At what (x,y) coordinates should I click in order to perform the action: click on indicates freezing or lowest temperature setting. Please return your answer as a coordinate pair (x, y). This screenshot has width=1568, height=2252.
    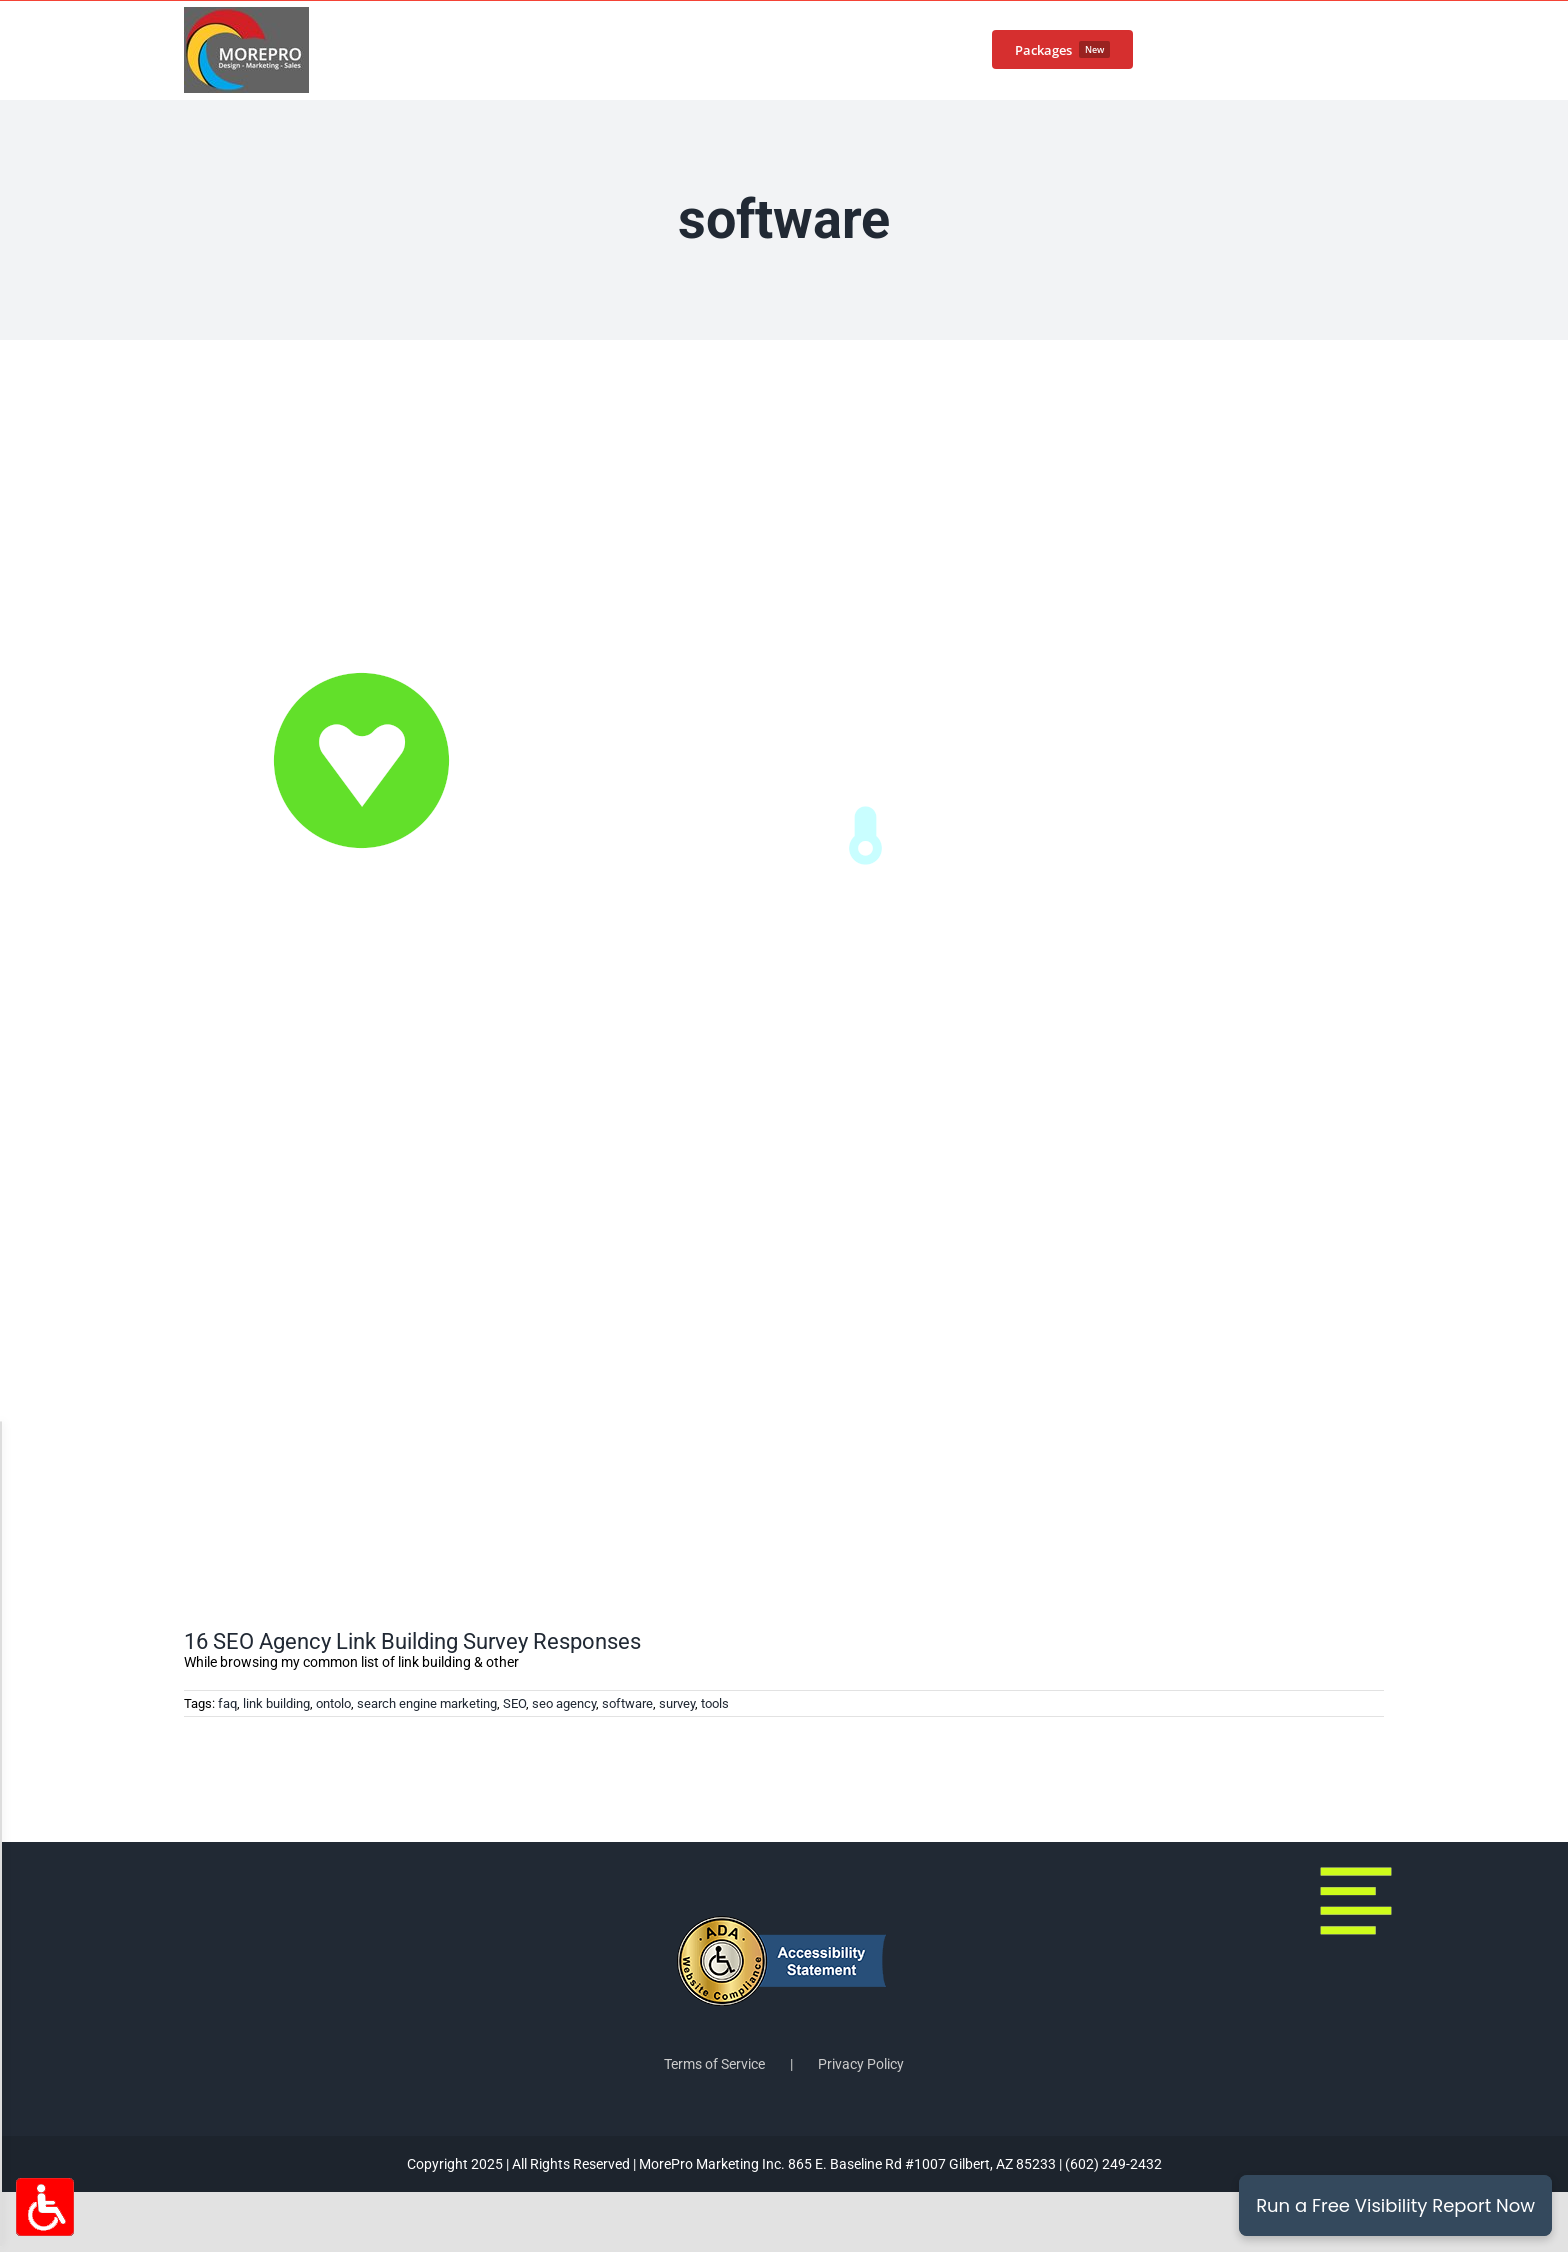
    Looking at the image, I should click on (865, 835).